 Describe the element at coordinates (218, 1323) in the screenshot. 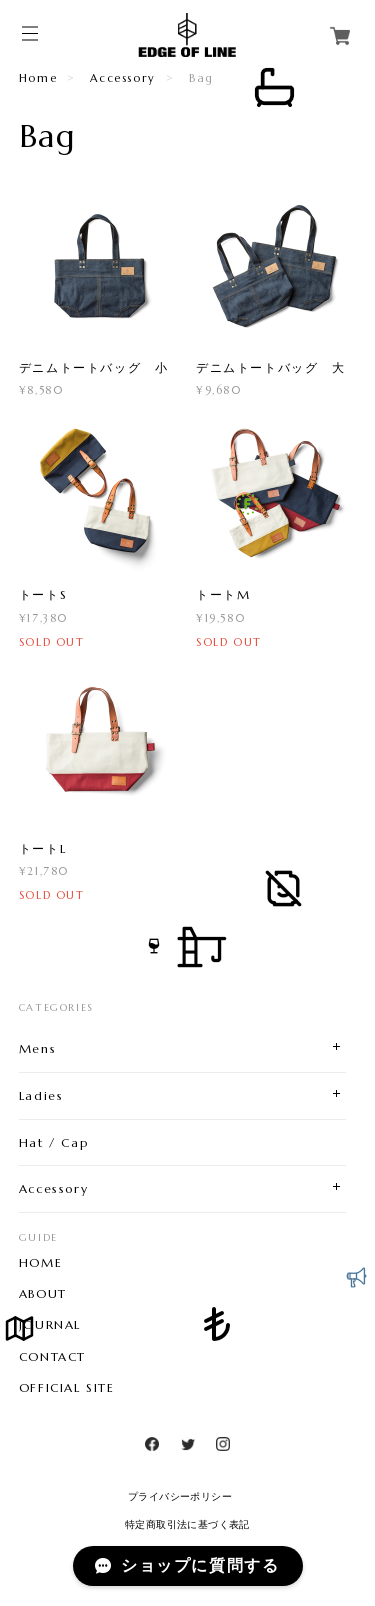

I see `indicates Turkish lira currency` at that location.